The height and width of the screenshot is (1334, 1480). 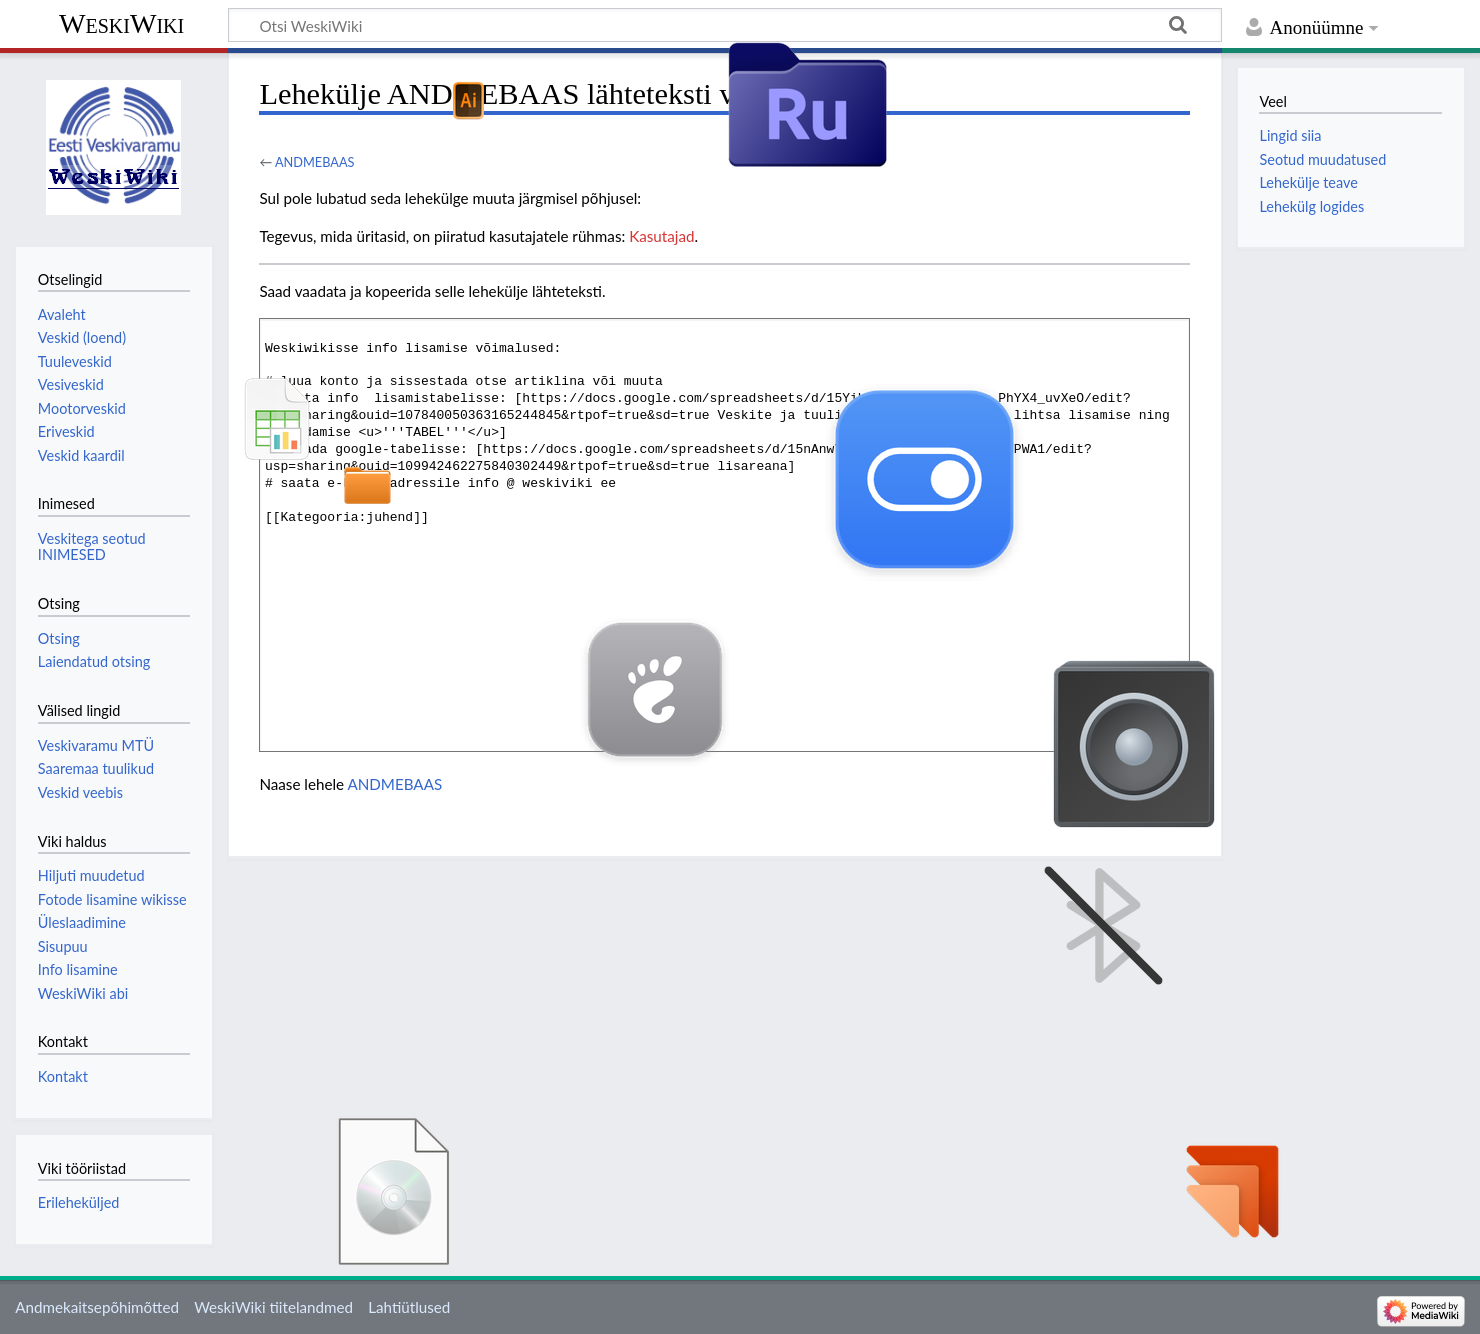 I want to click on access GNOME desktop configuration settings, so click(x=655, y=692).